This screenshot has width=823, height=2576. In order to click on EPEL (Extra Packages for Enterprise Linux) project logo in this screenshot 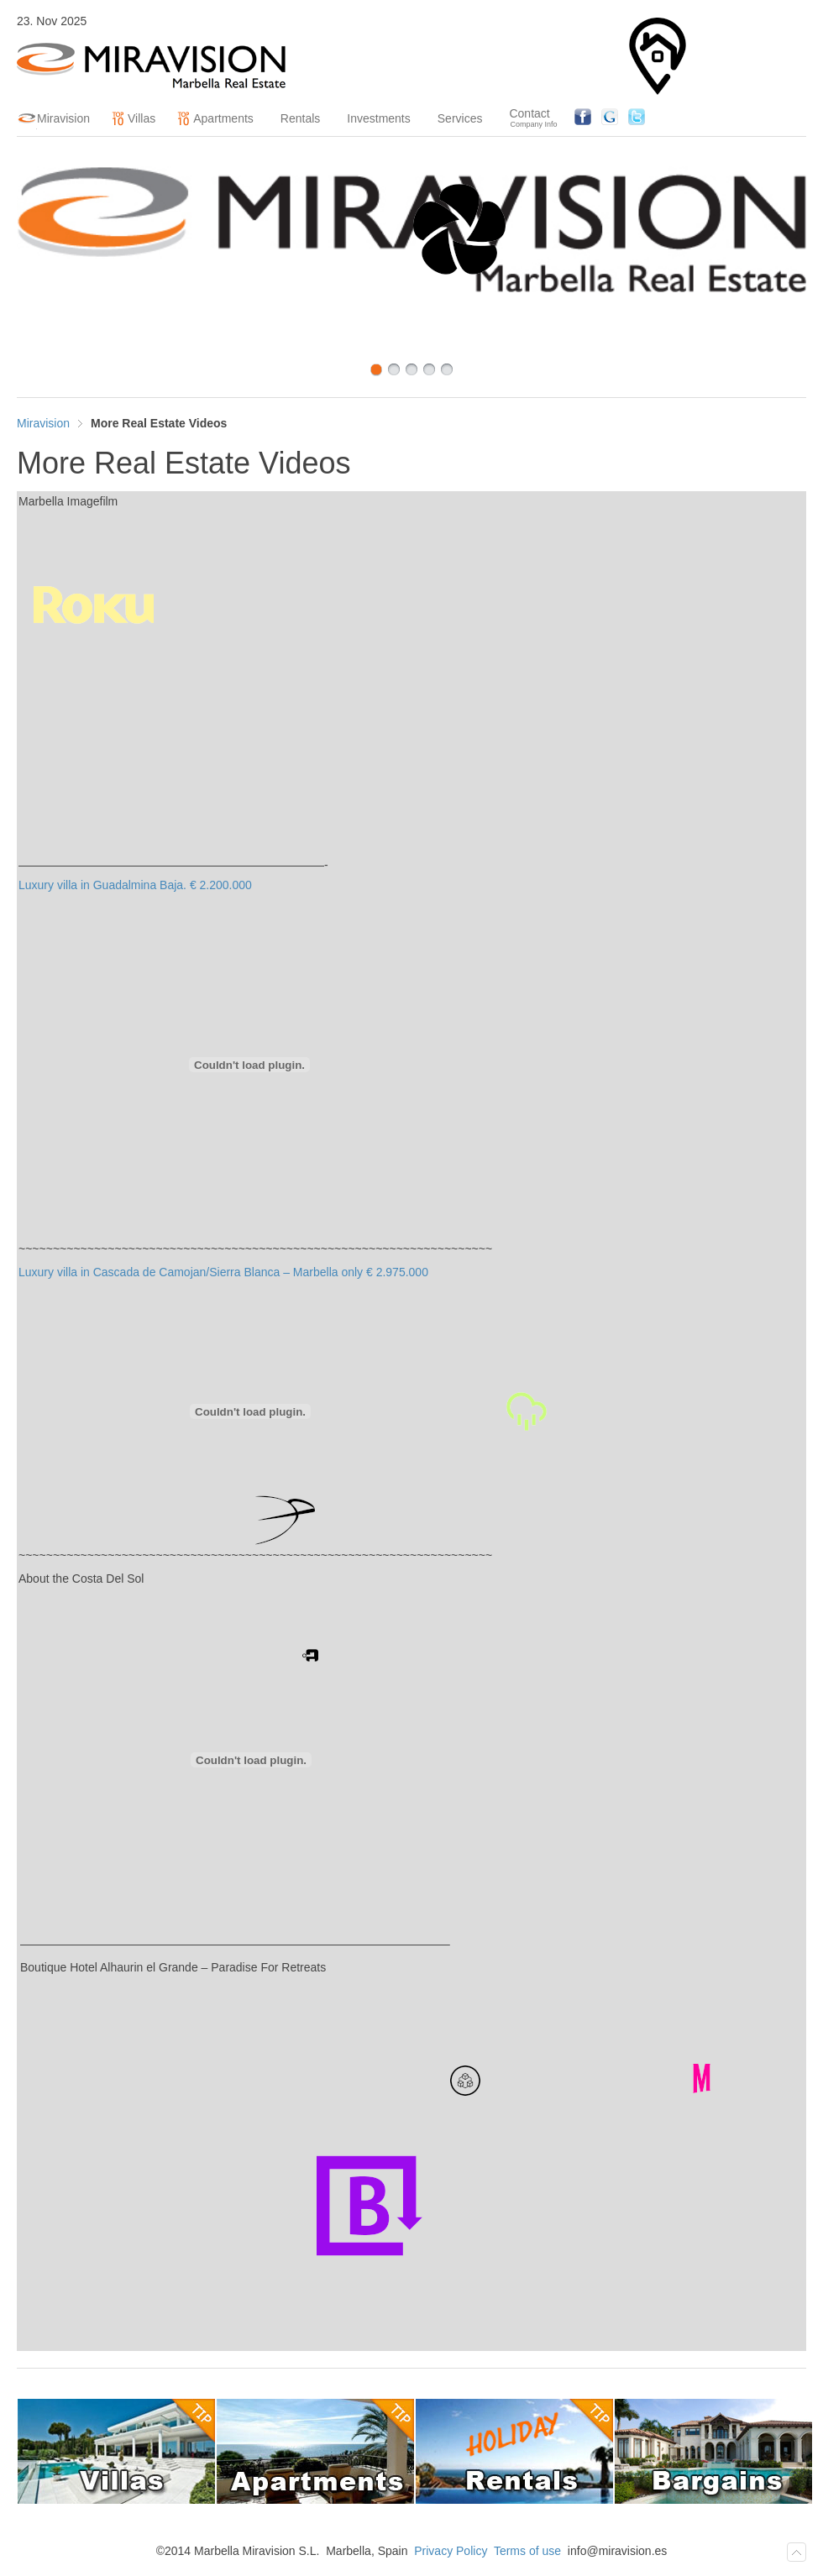, I will do `click(285, 1520)`.